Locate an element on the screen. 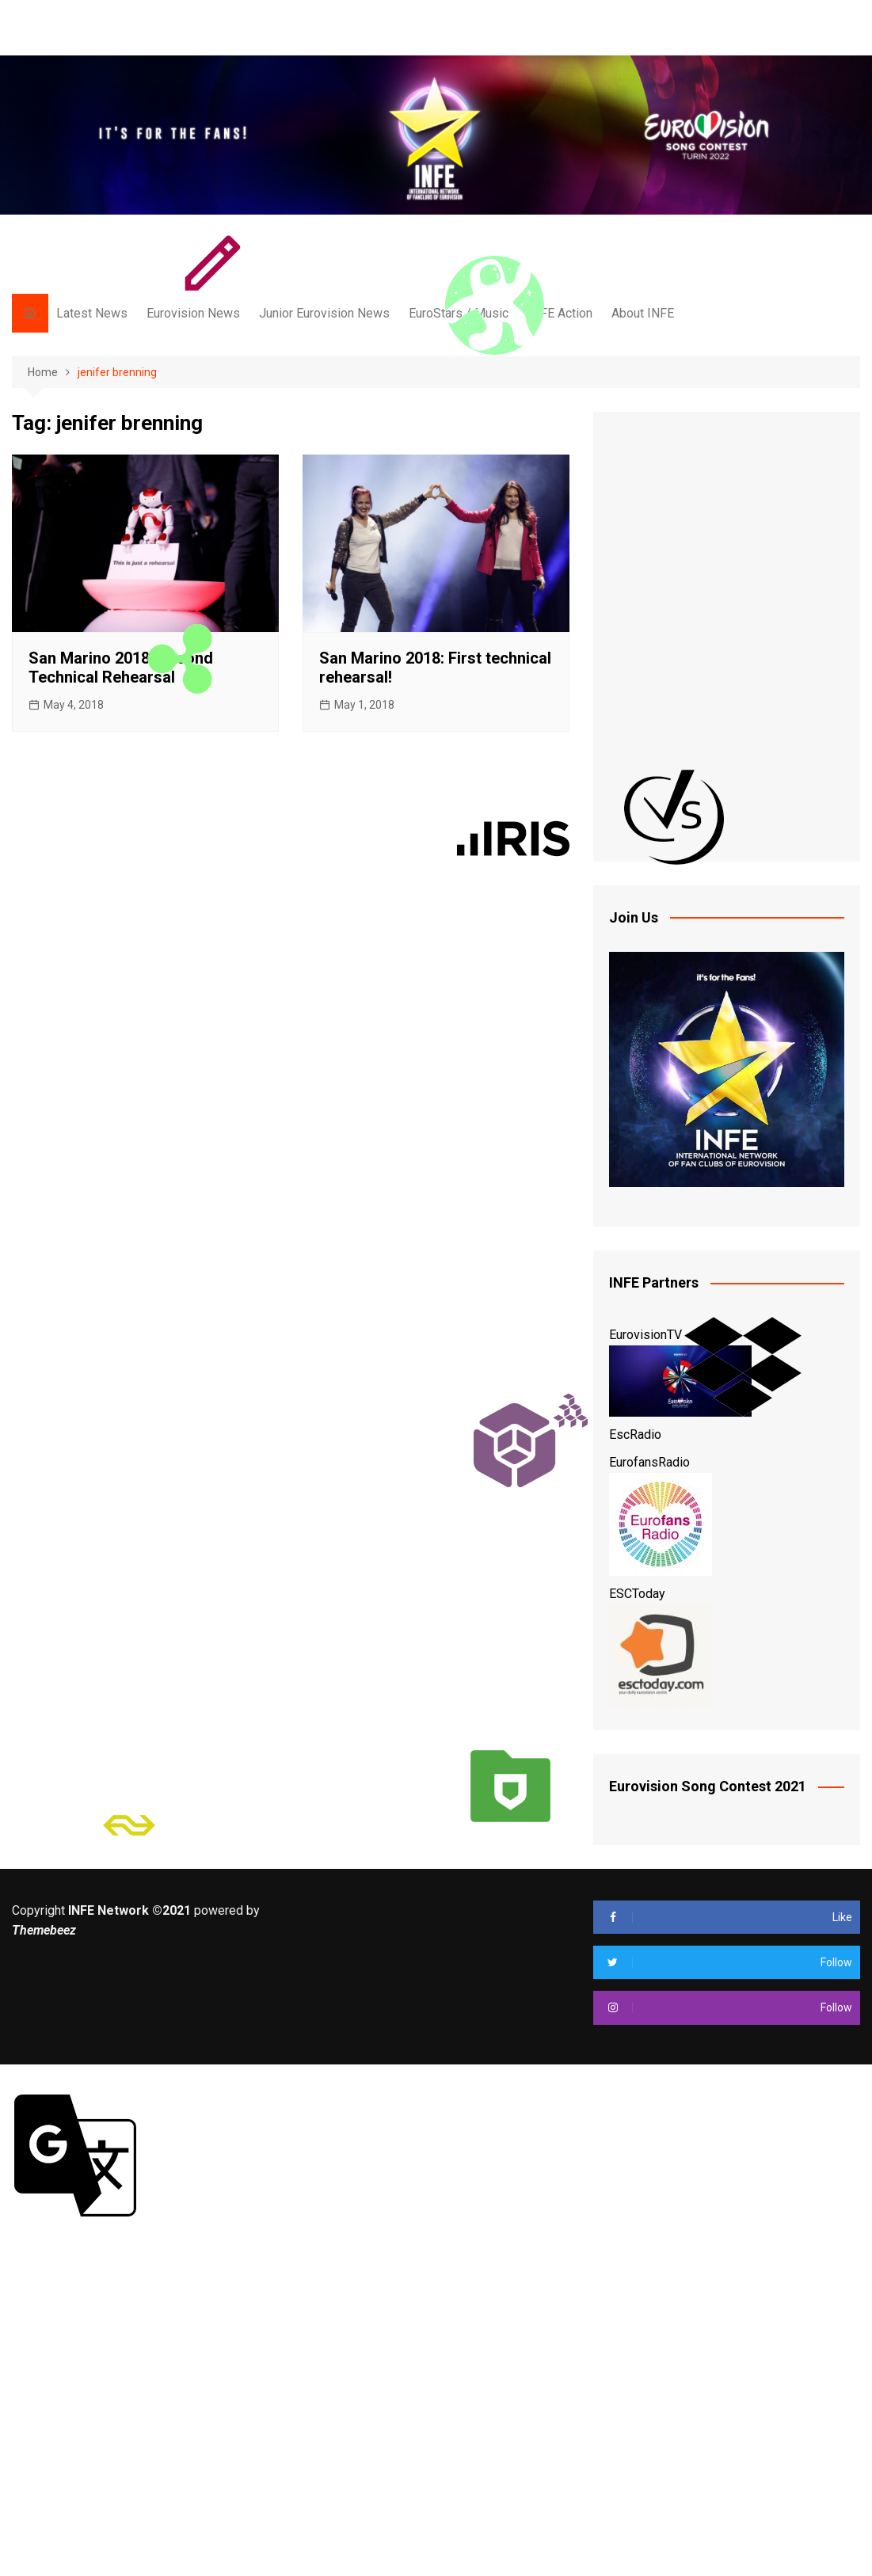  edit content or text is located at coordinates (212, 263).